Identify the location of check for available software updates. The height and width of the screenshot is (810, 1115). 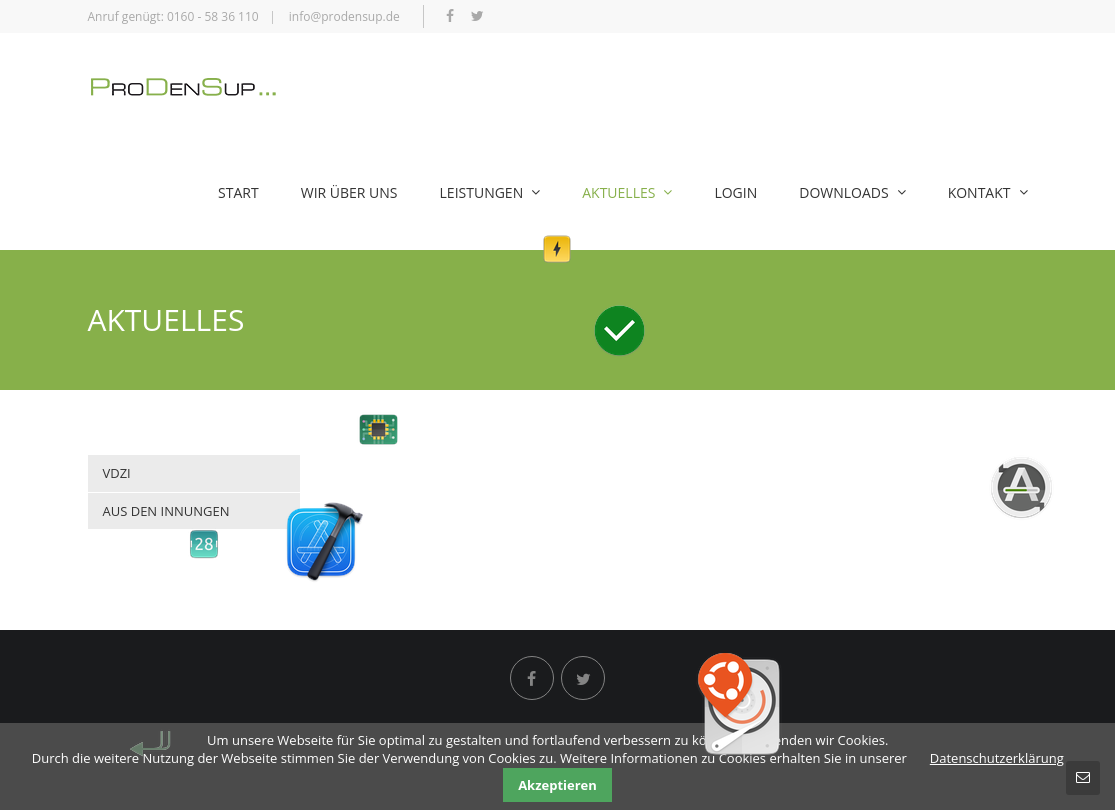
(1021, 487).